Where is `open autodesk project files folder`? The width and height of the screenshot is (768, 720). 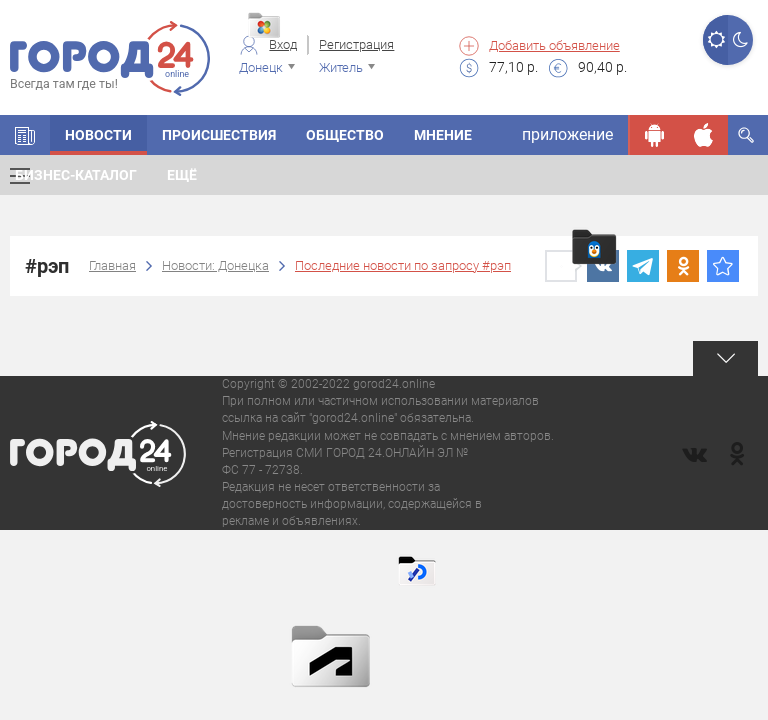 open autodesk project files folder is located at coordinates (330, 658).